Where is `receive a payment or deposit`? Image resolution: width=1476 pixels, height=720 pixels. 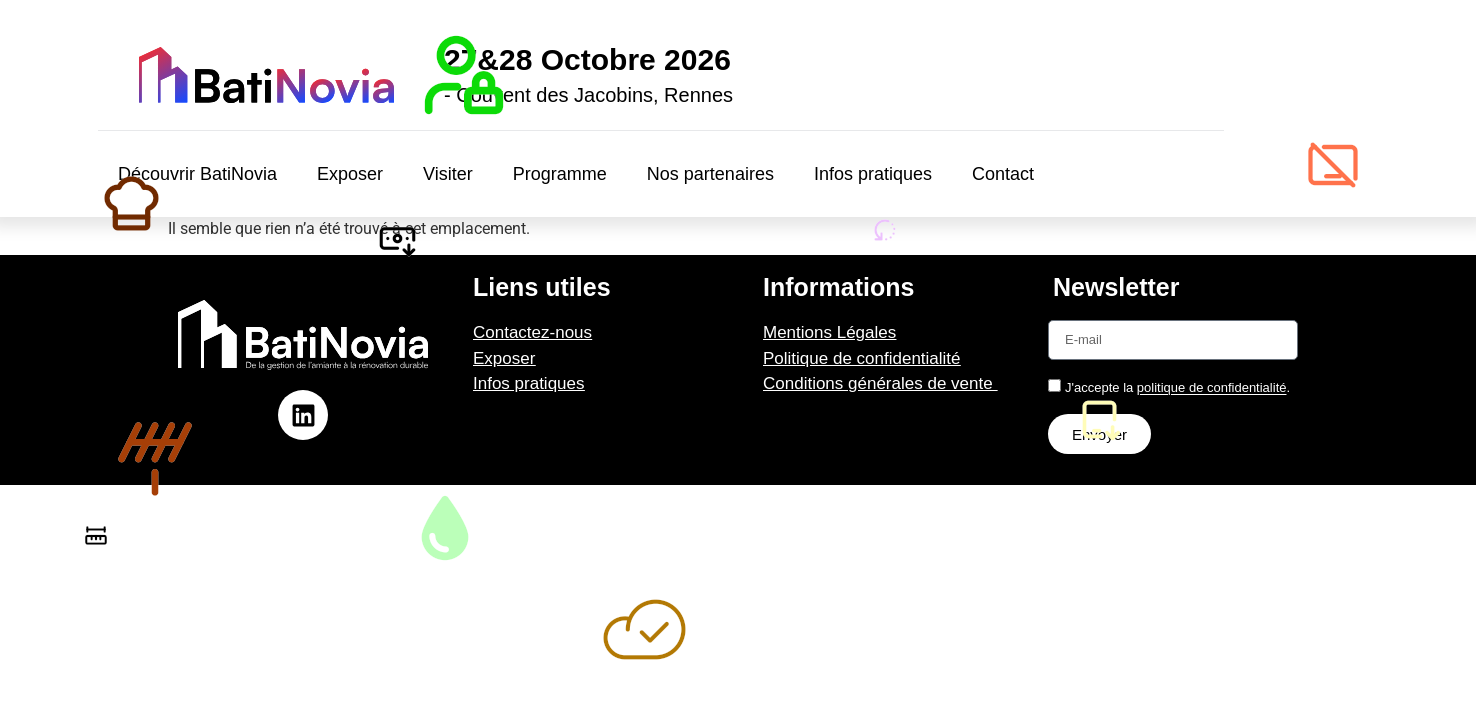 receive a payment or deposit is located at coordinates (397, 238).